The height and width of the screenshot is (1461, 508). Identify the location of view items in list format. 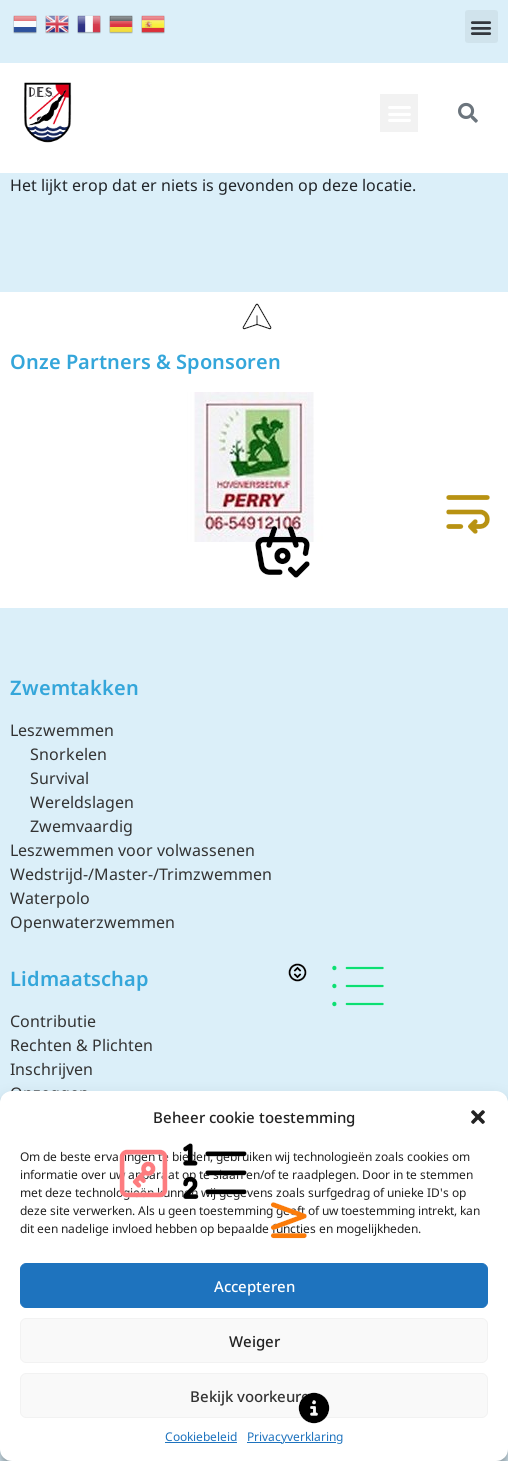
(358, 986).